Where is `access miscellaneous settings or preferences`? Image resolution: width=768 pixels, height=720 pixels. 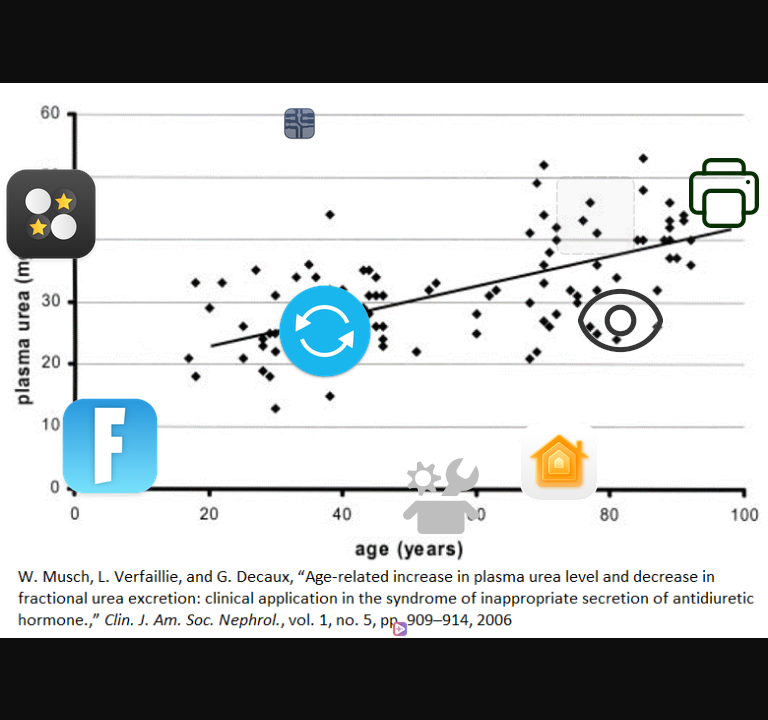
access miscellaneous settings or preferences is located at coordinates (441, 496).